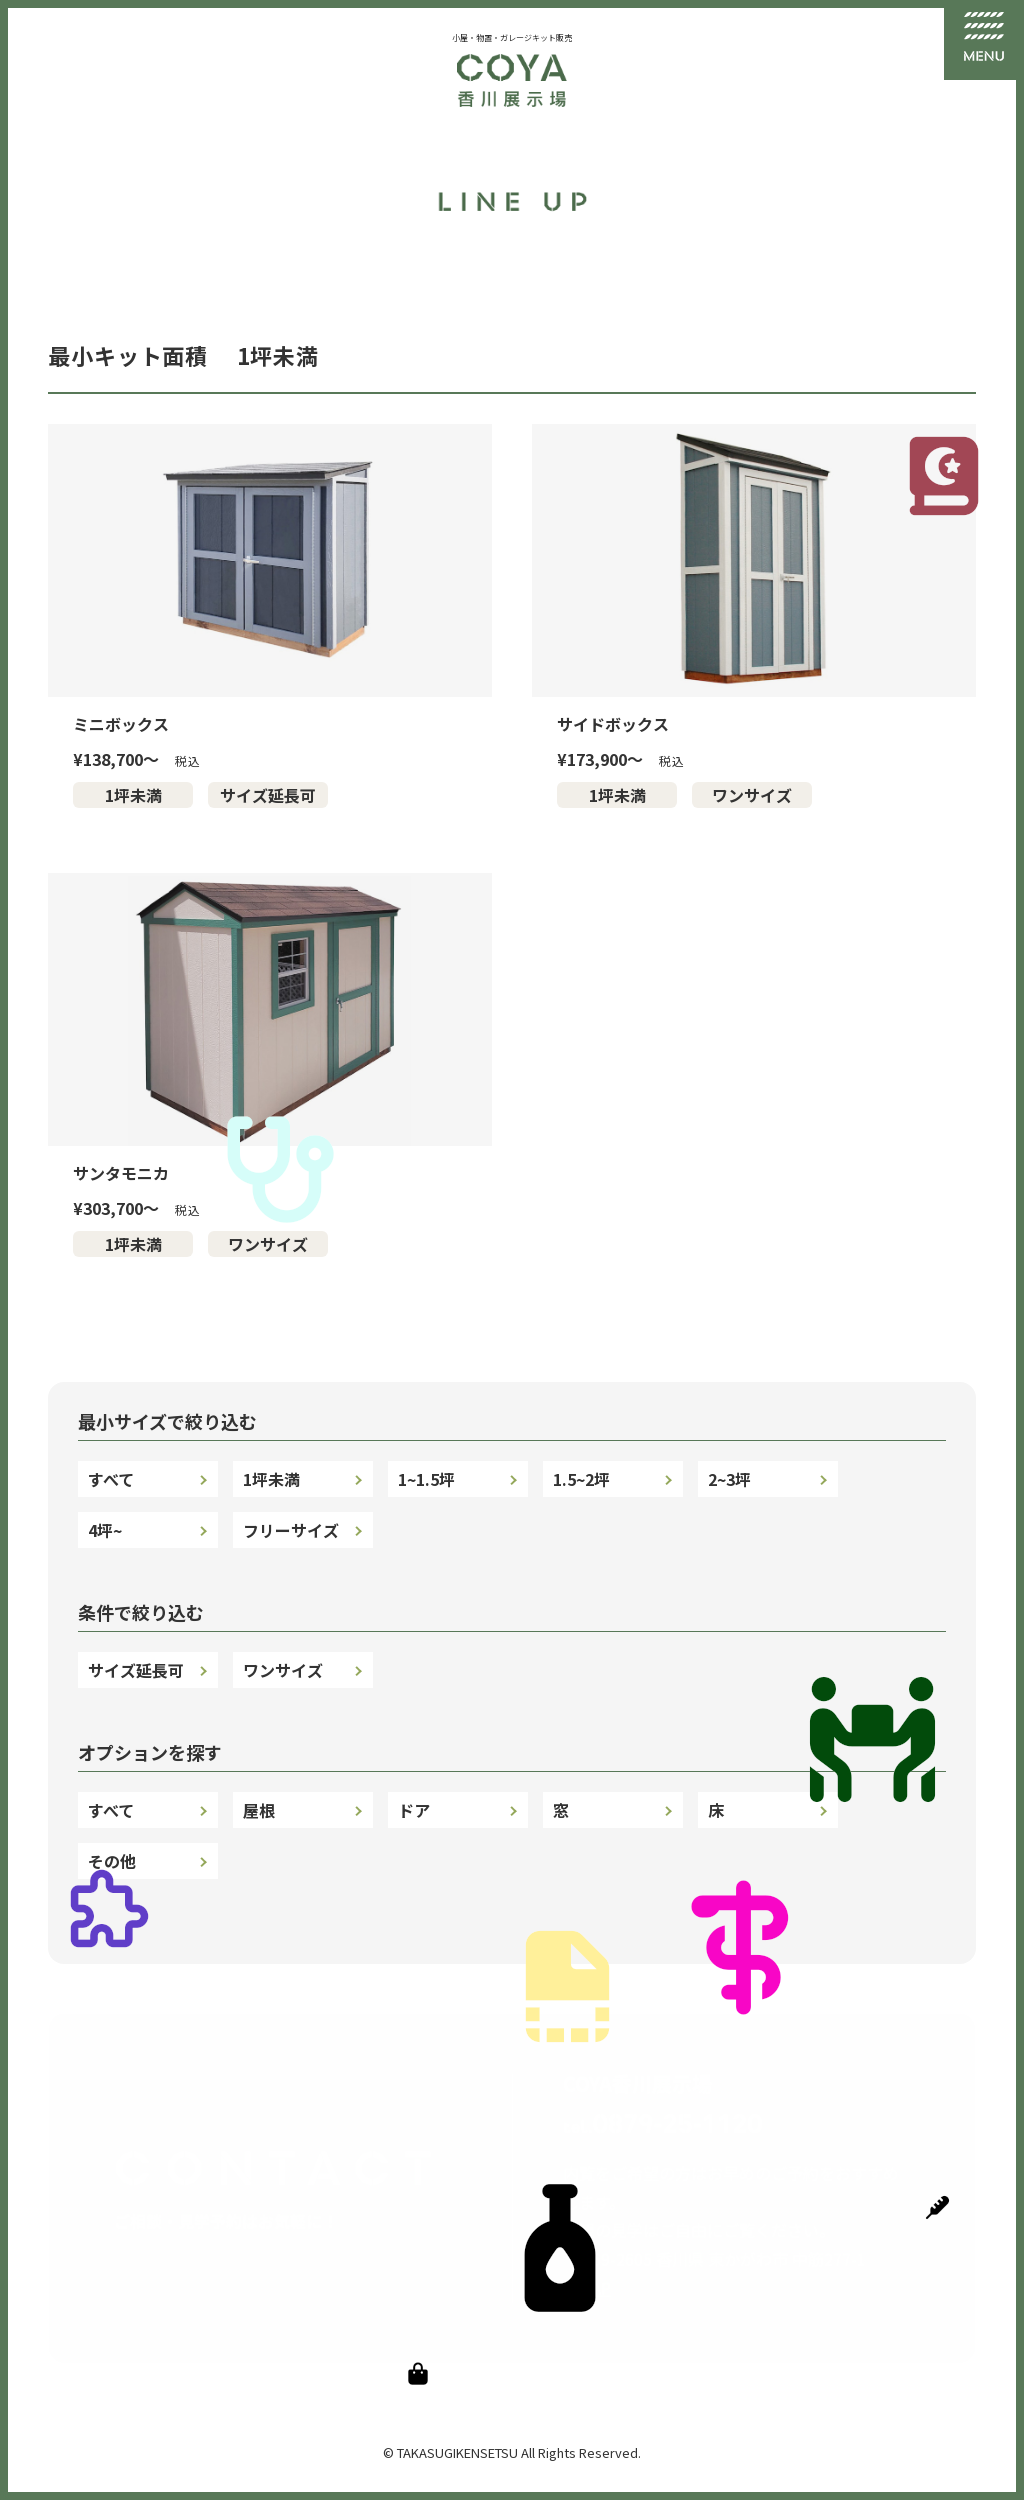 This screenshot has height=2500, width=1024. What do you see at coordinates (872, 1739) in the screenshot?
I see `team collaboration or shared task` at bounding box center [872, 1739].